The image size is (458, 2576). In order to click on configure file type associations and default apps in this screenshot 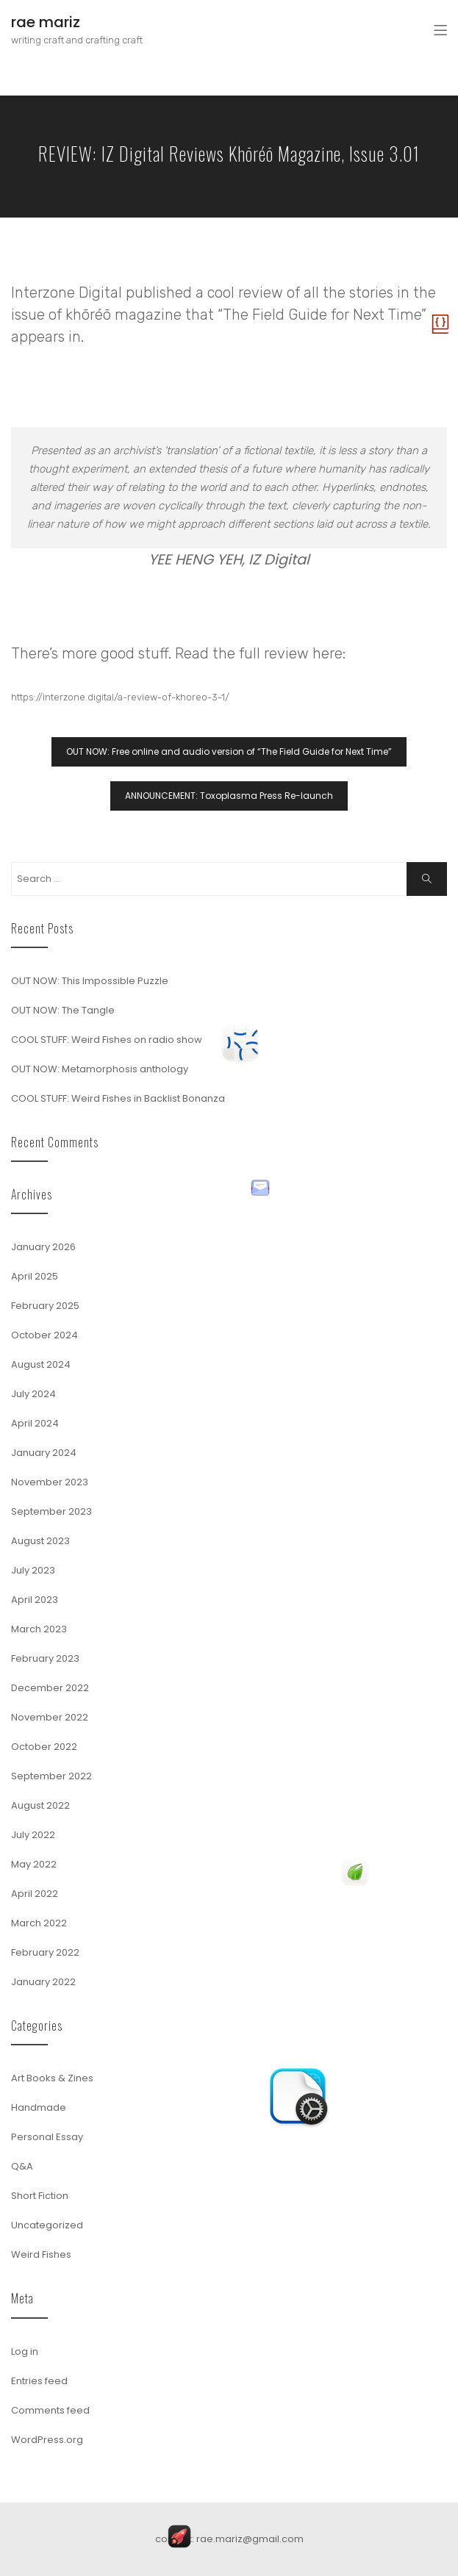, I will do `click(298, 2096)`.